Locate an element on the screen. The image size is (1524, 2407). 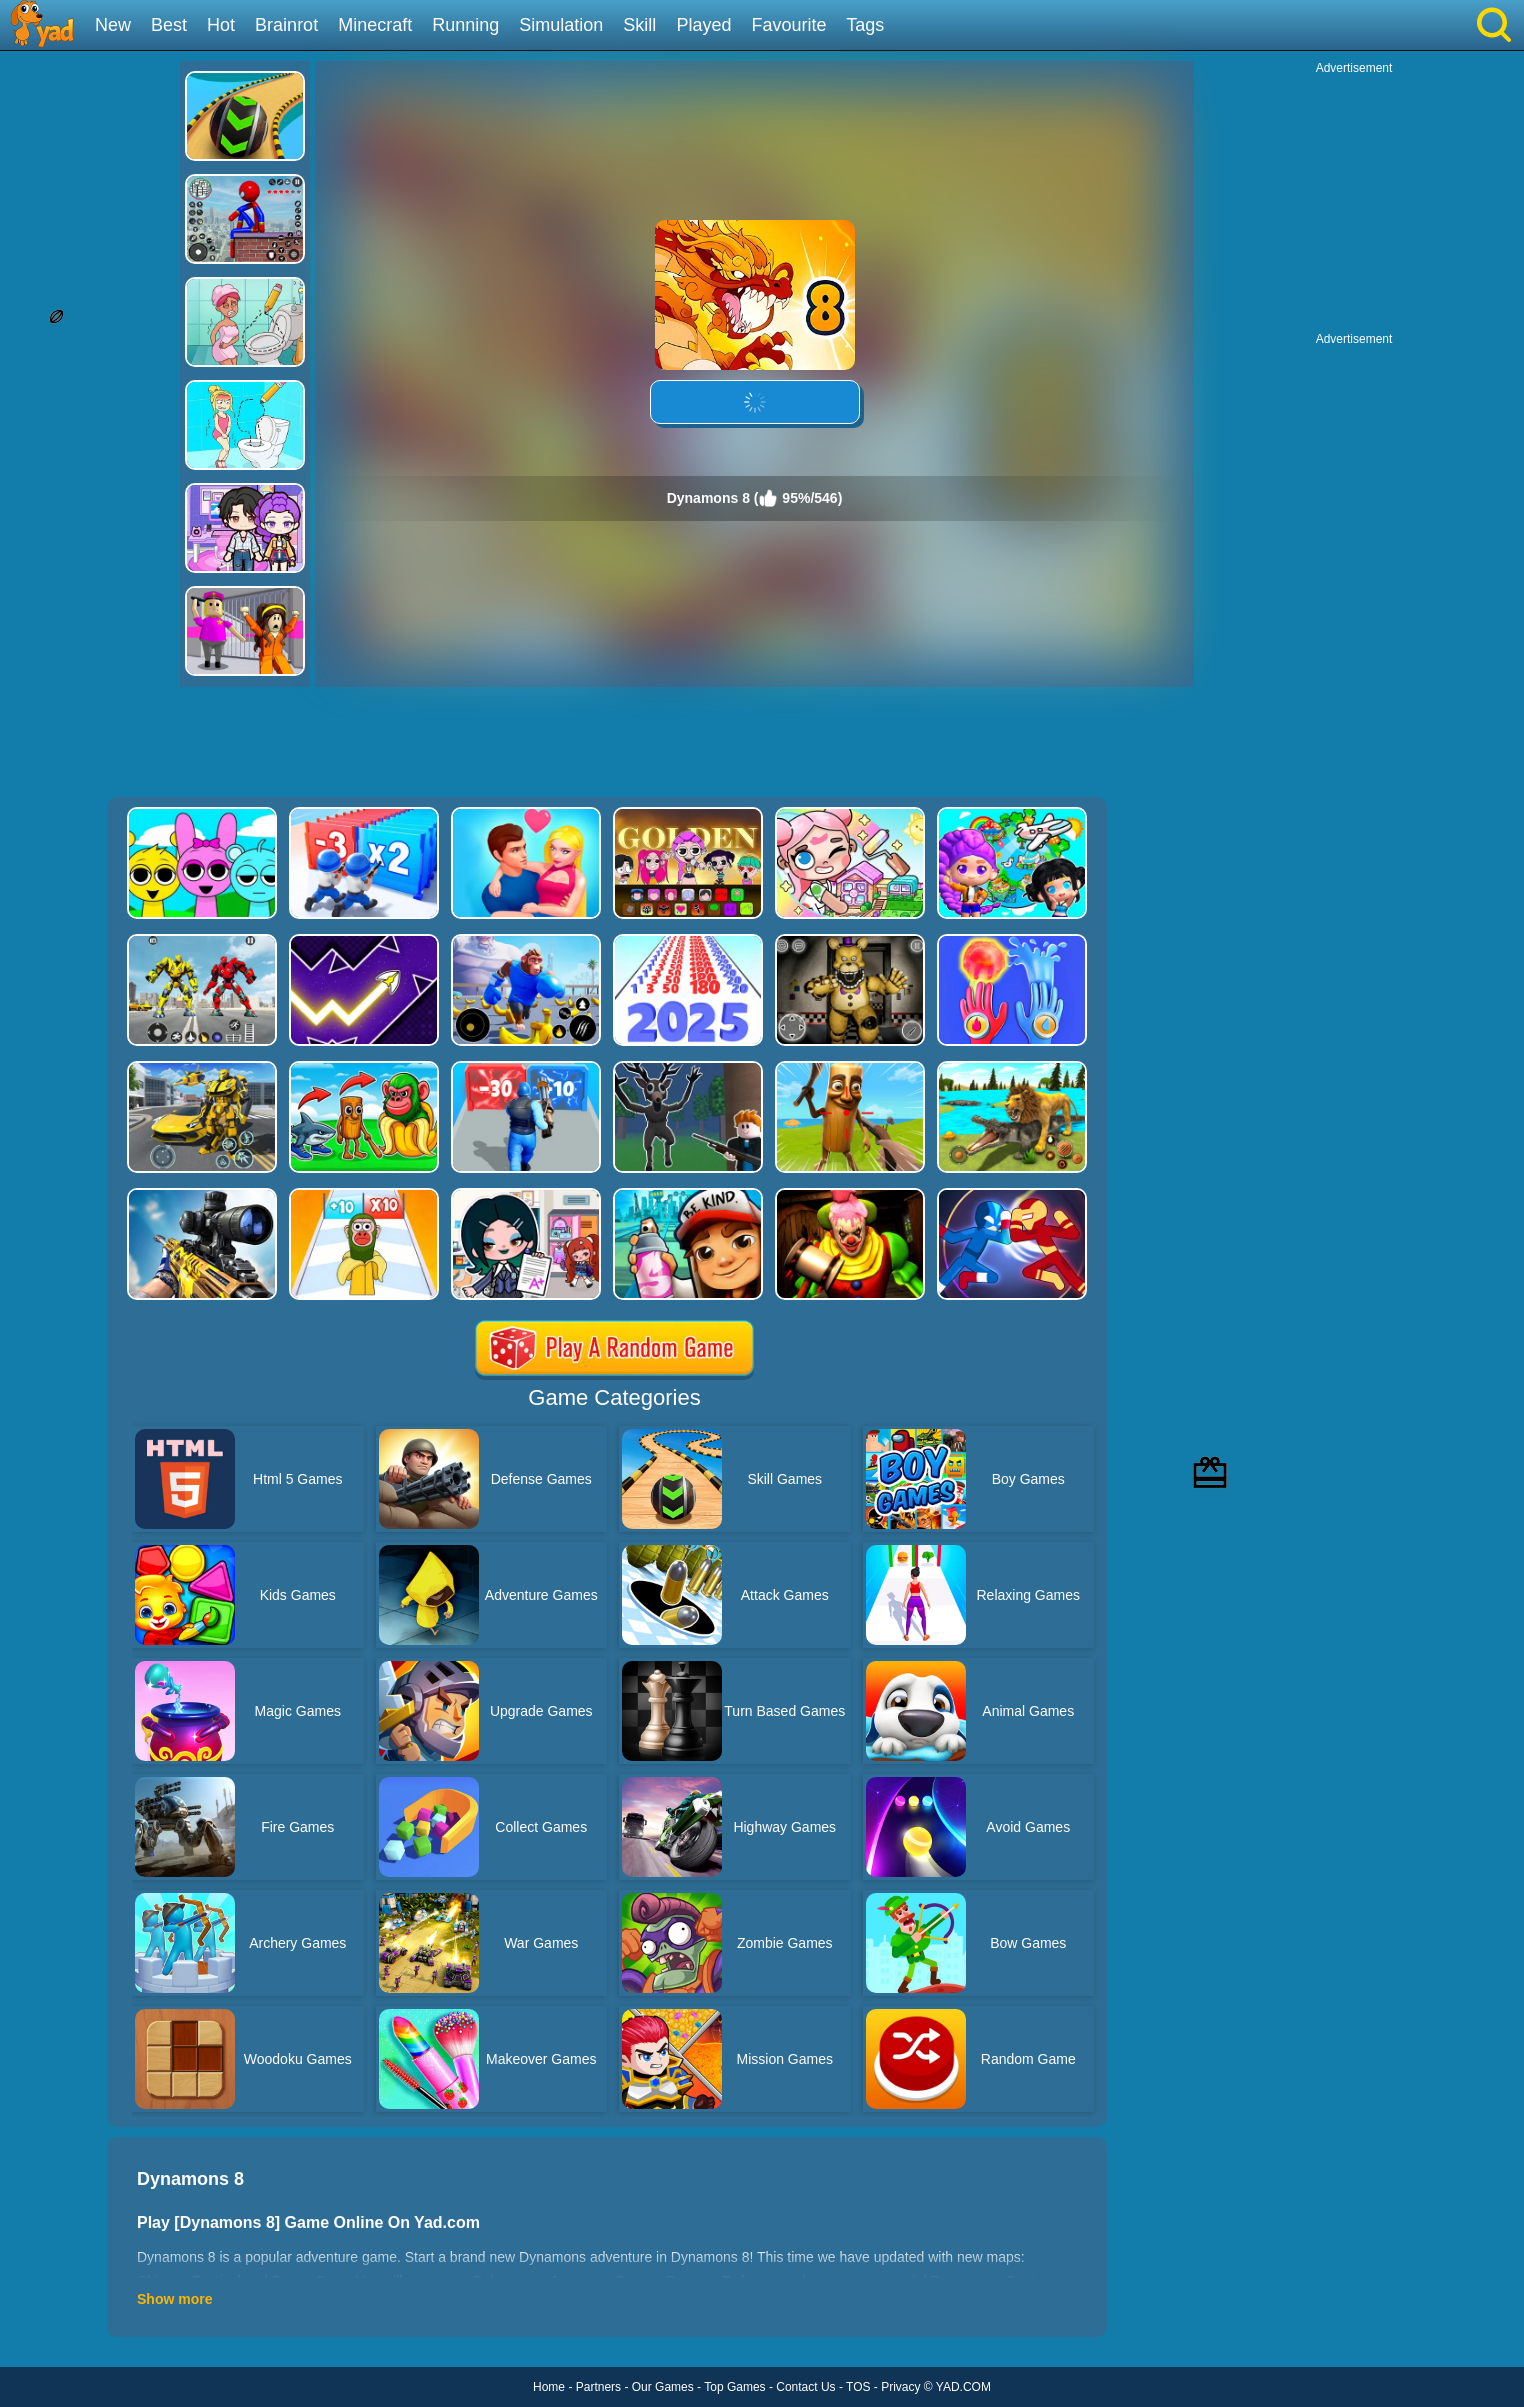
access rugby sports content or scores is located at coordinates (56, 316).